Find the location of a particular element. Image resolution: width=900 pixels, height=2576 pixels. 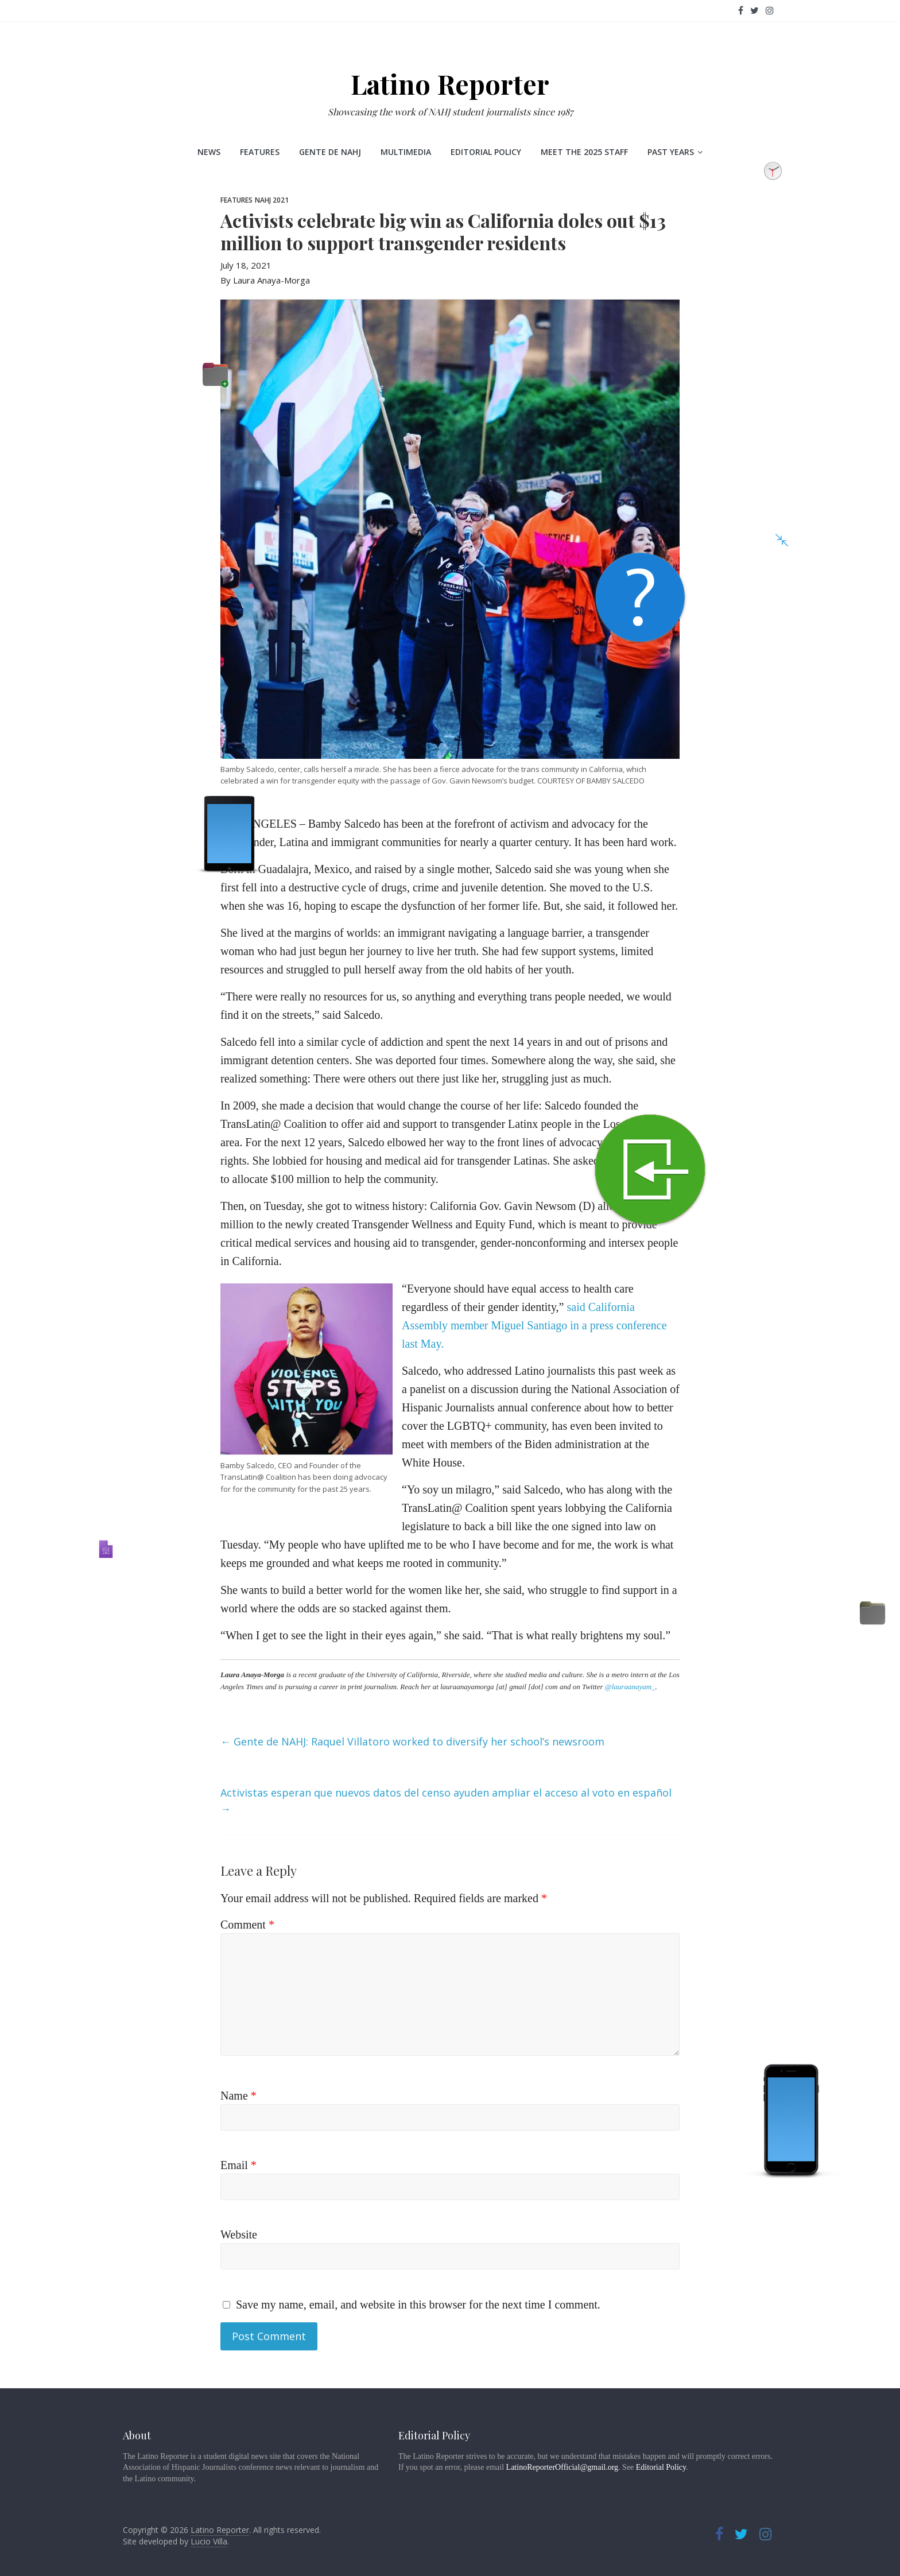

open folder to view files is located at coordinates (872, 1613).